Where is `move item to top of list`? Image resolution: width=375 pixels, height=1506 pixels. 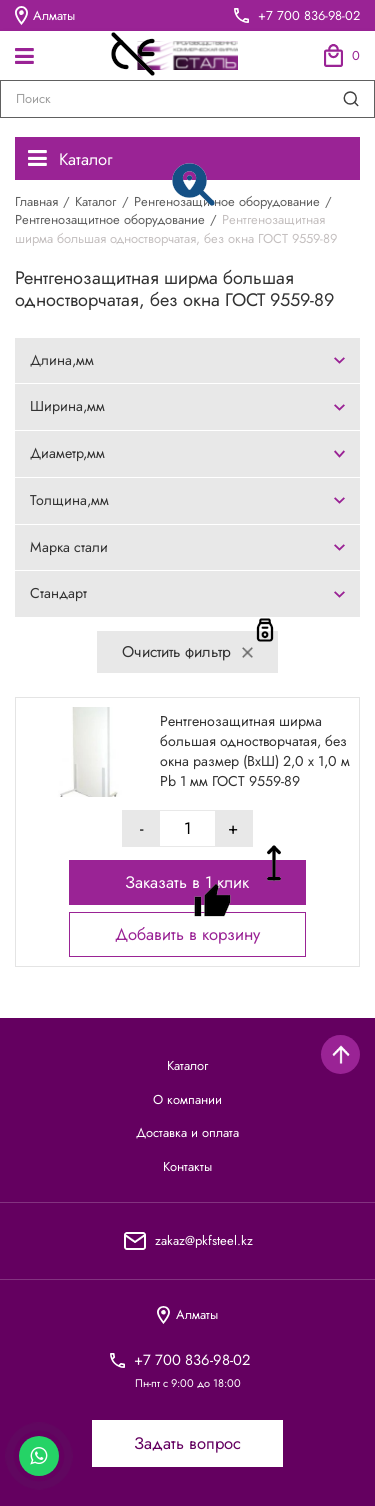
move item to top of list is located at coordinates (274, 863).